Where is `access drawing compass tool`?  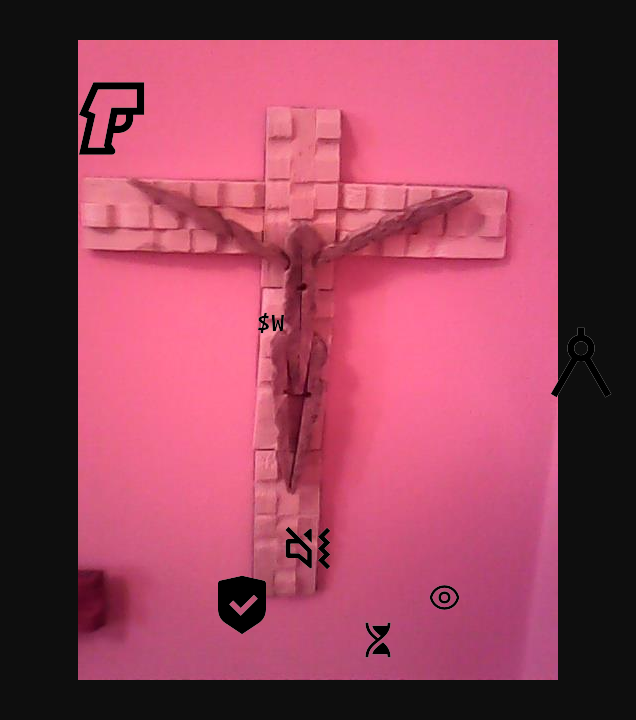
access drawing compass tool is located at coordinates (581, 362).